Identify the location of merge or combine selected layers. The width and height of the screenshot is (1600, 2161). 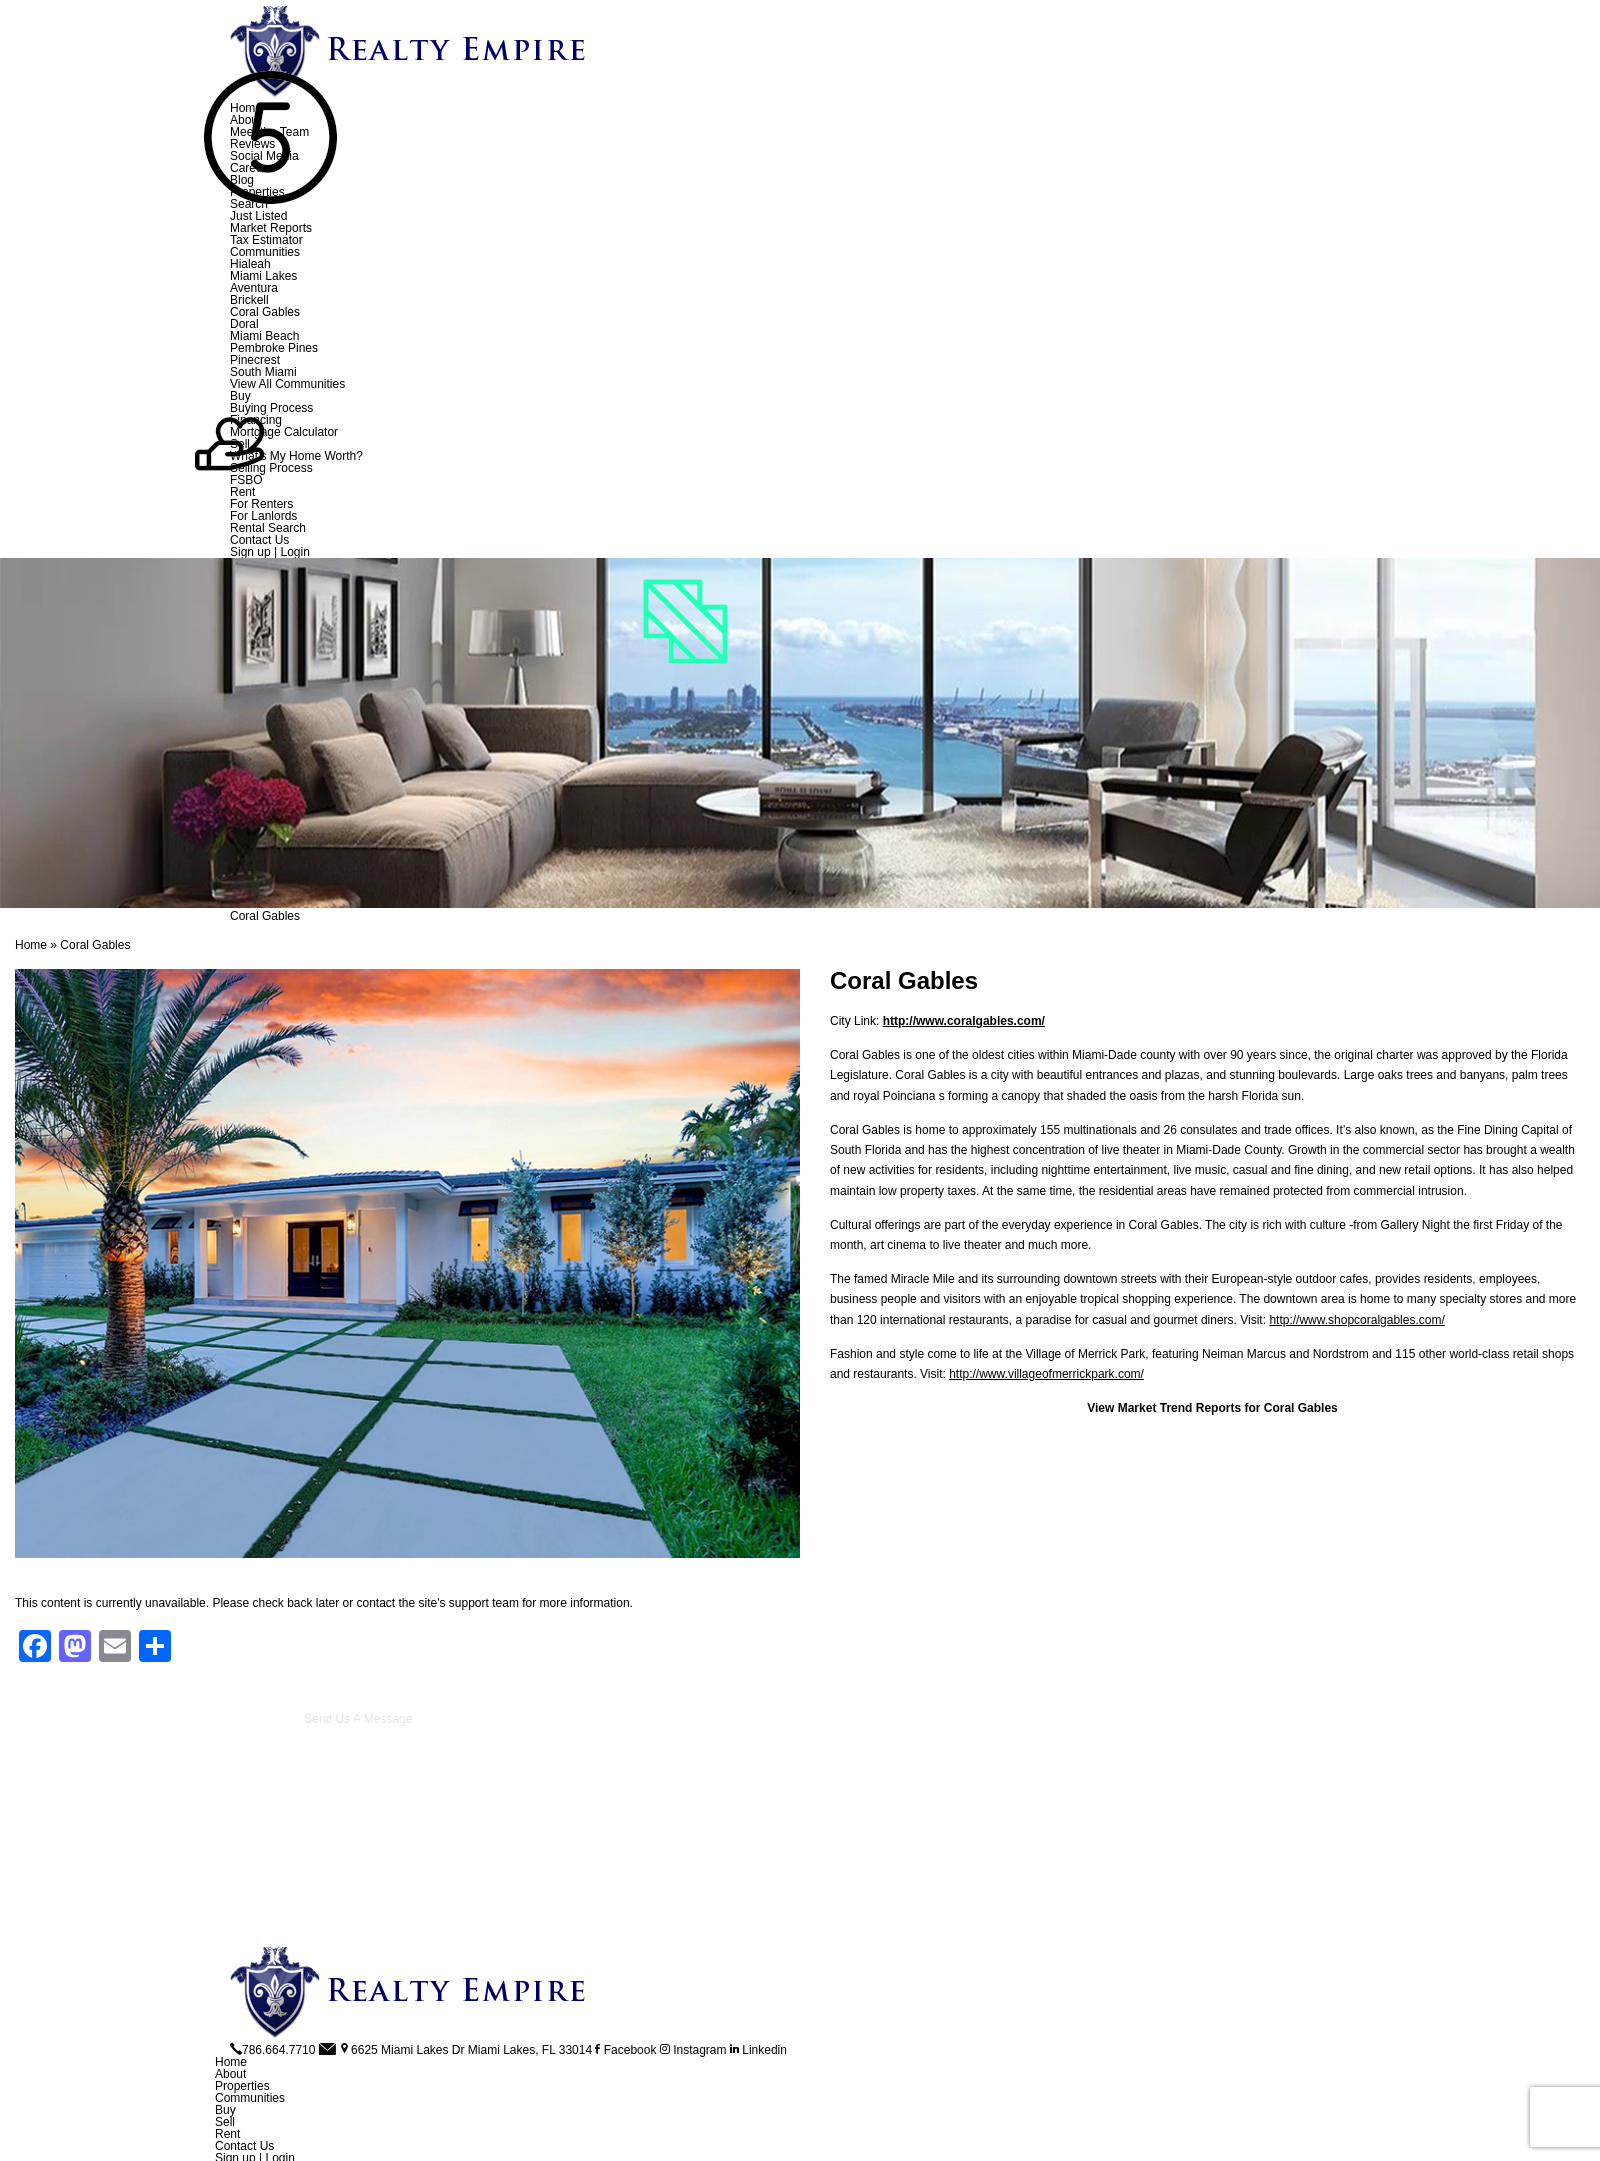
(685, 621).